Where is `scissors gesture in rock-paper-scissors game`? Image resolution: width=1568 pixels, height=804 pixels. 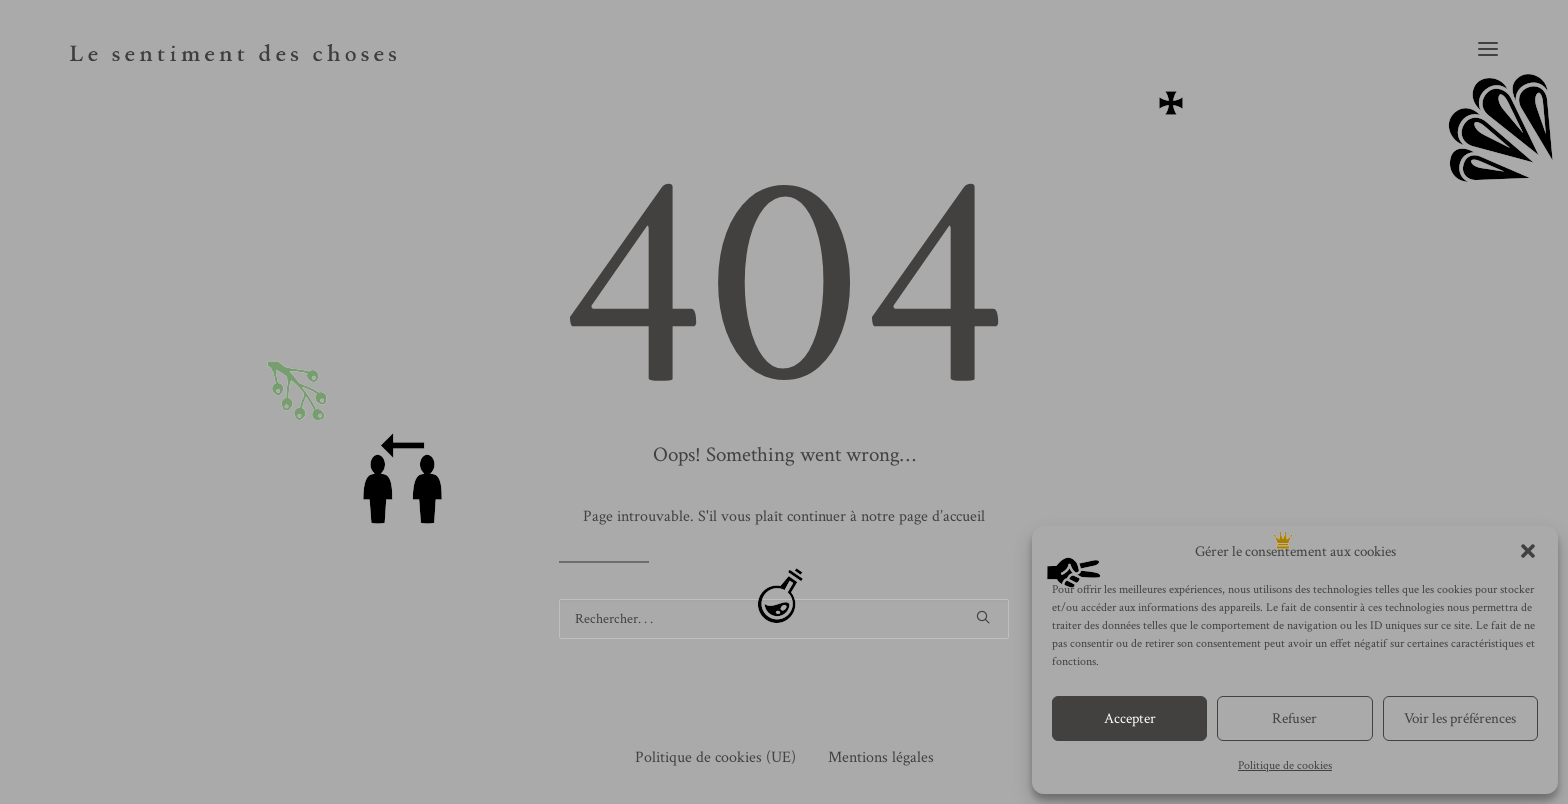
scissors gesture in rock-paper-scissors game is located at coordinates (1074, 569).